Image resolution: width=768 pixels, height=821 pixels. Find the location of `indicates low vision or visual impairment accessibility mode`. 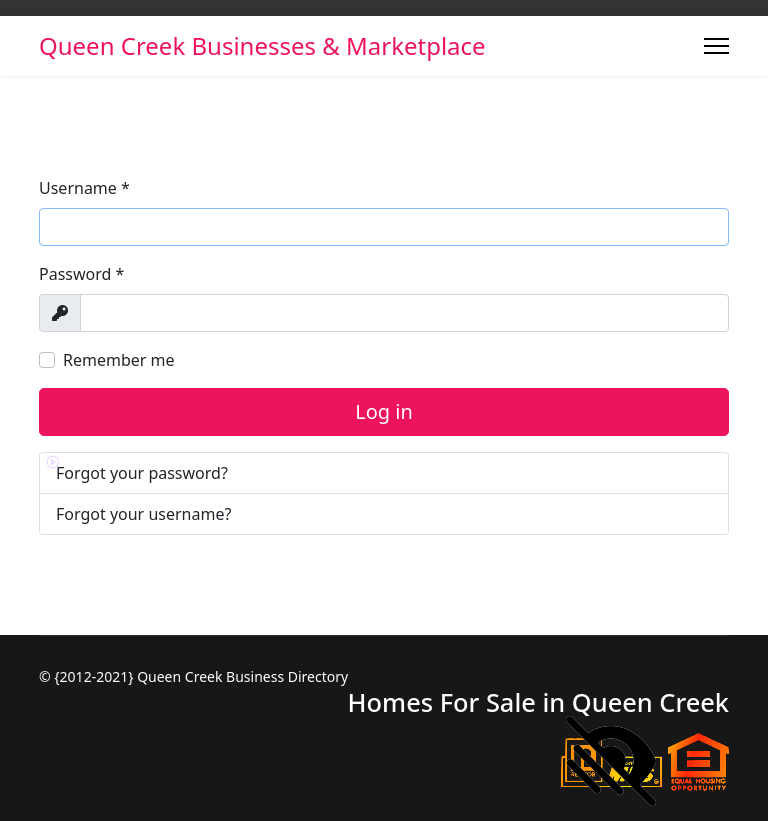

indicates low vision or visual impairment accessibility mode is located at coordinates (611, 761).